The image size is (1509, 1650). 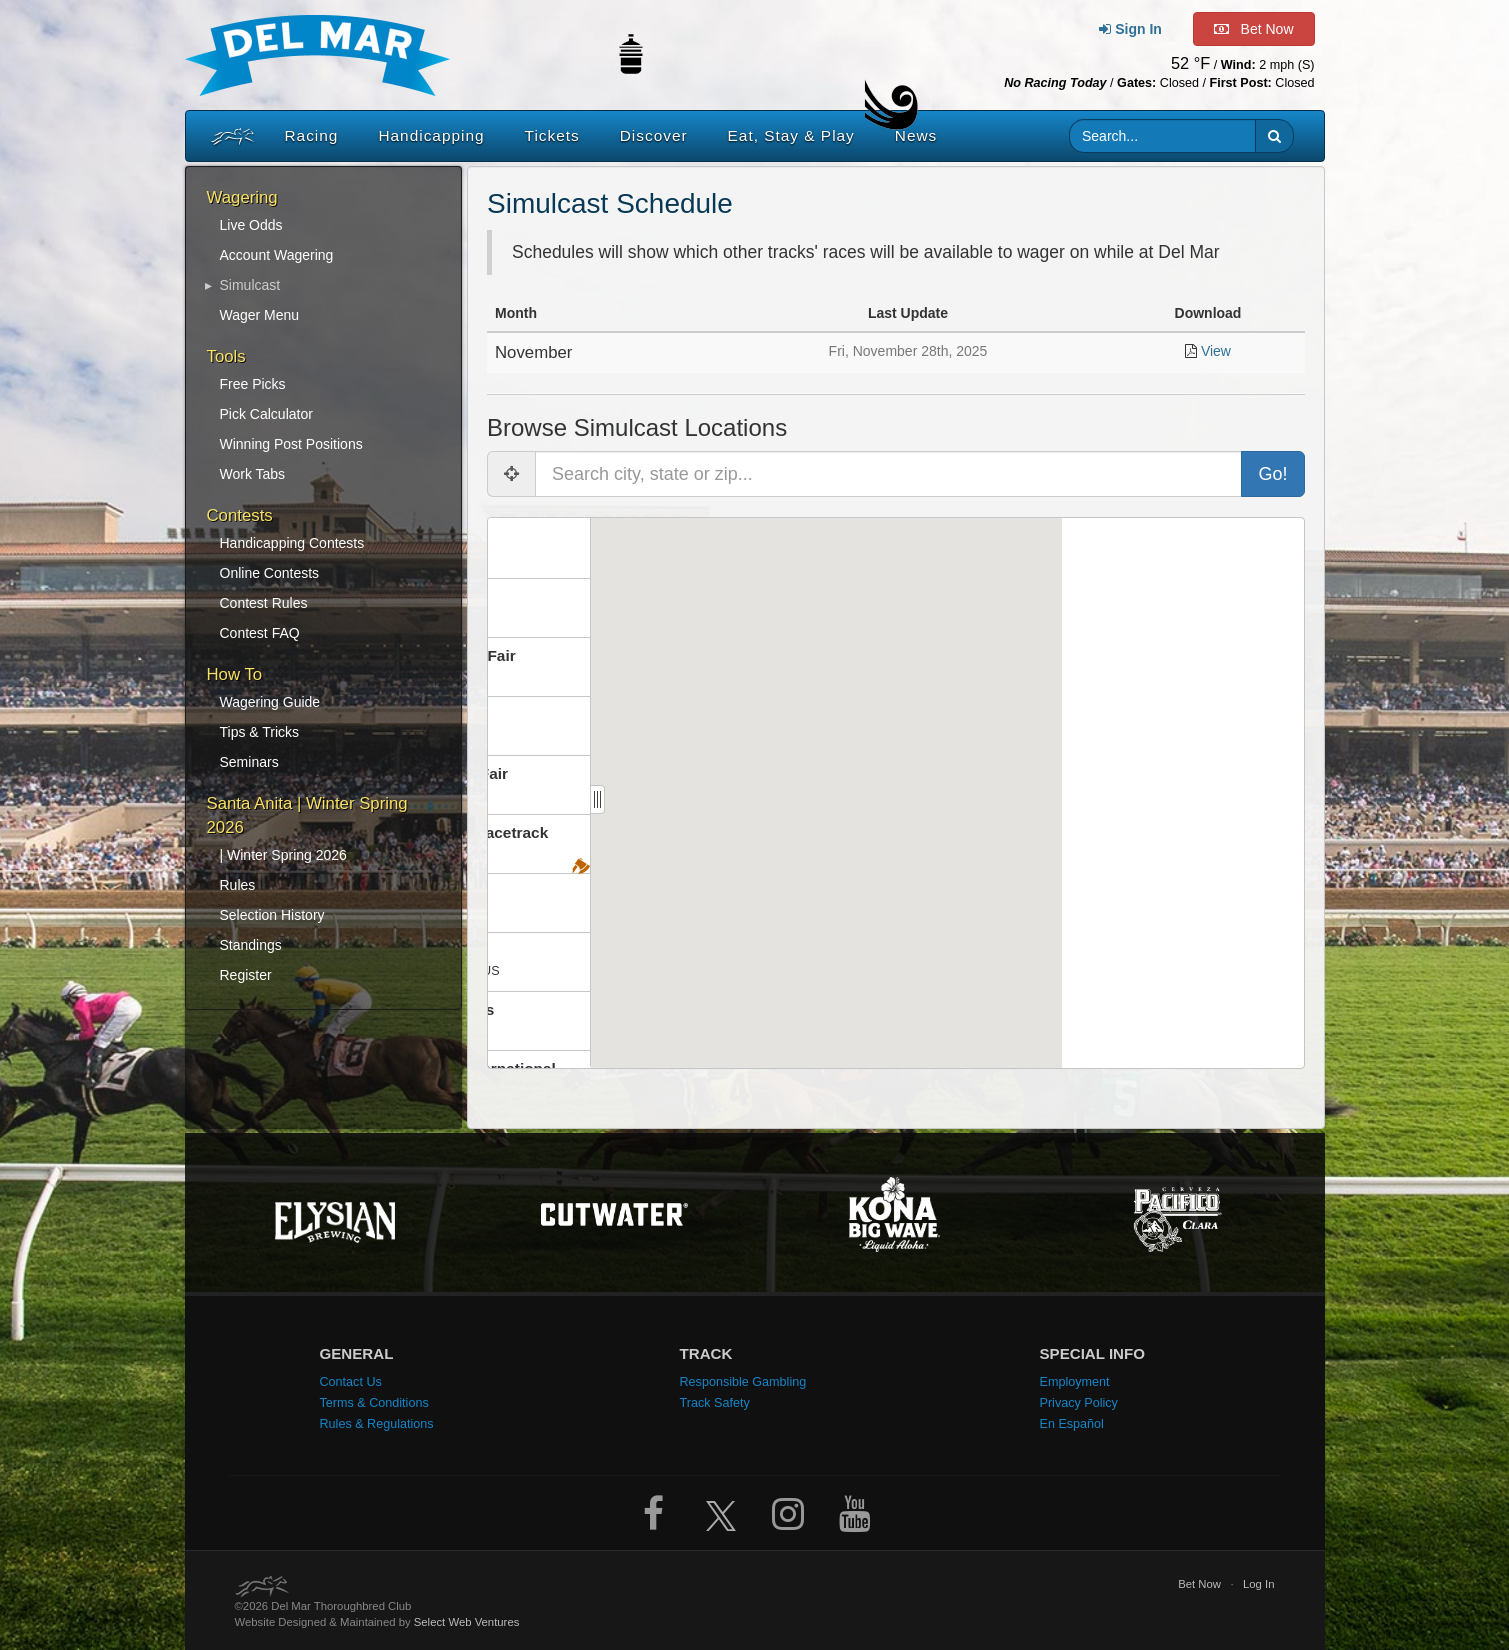 I want to click on track water intake or hydration, so click(x=631, y=54).